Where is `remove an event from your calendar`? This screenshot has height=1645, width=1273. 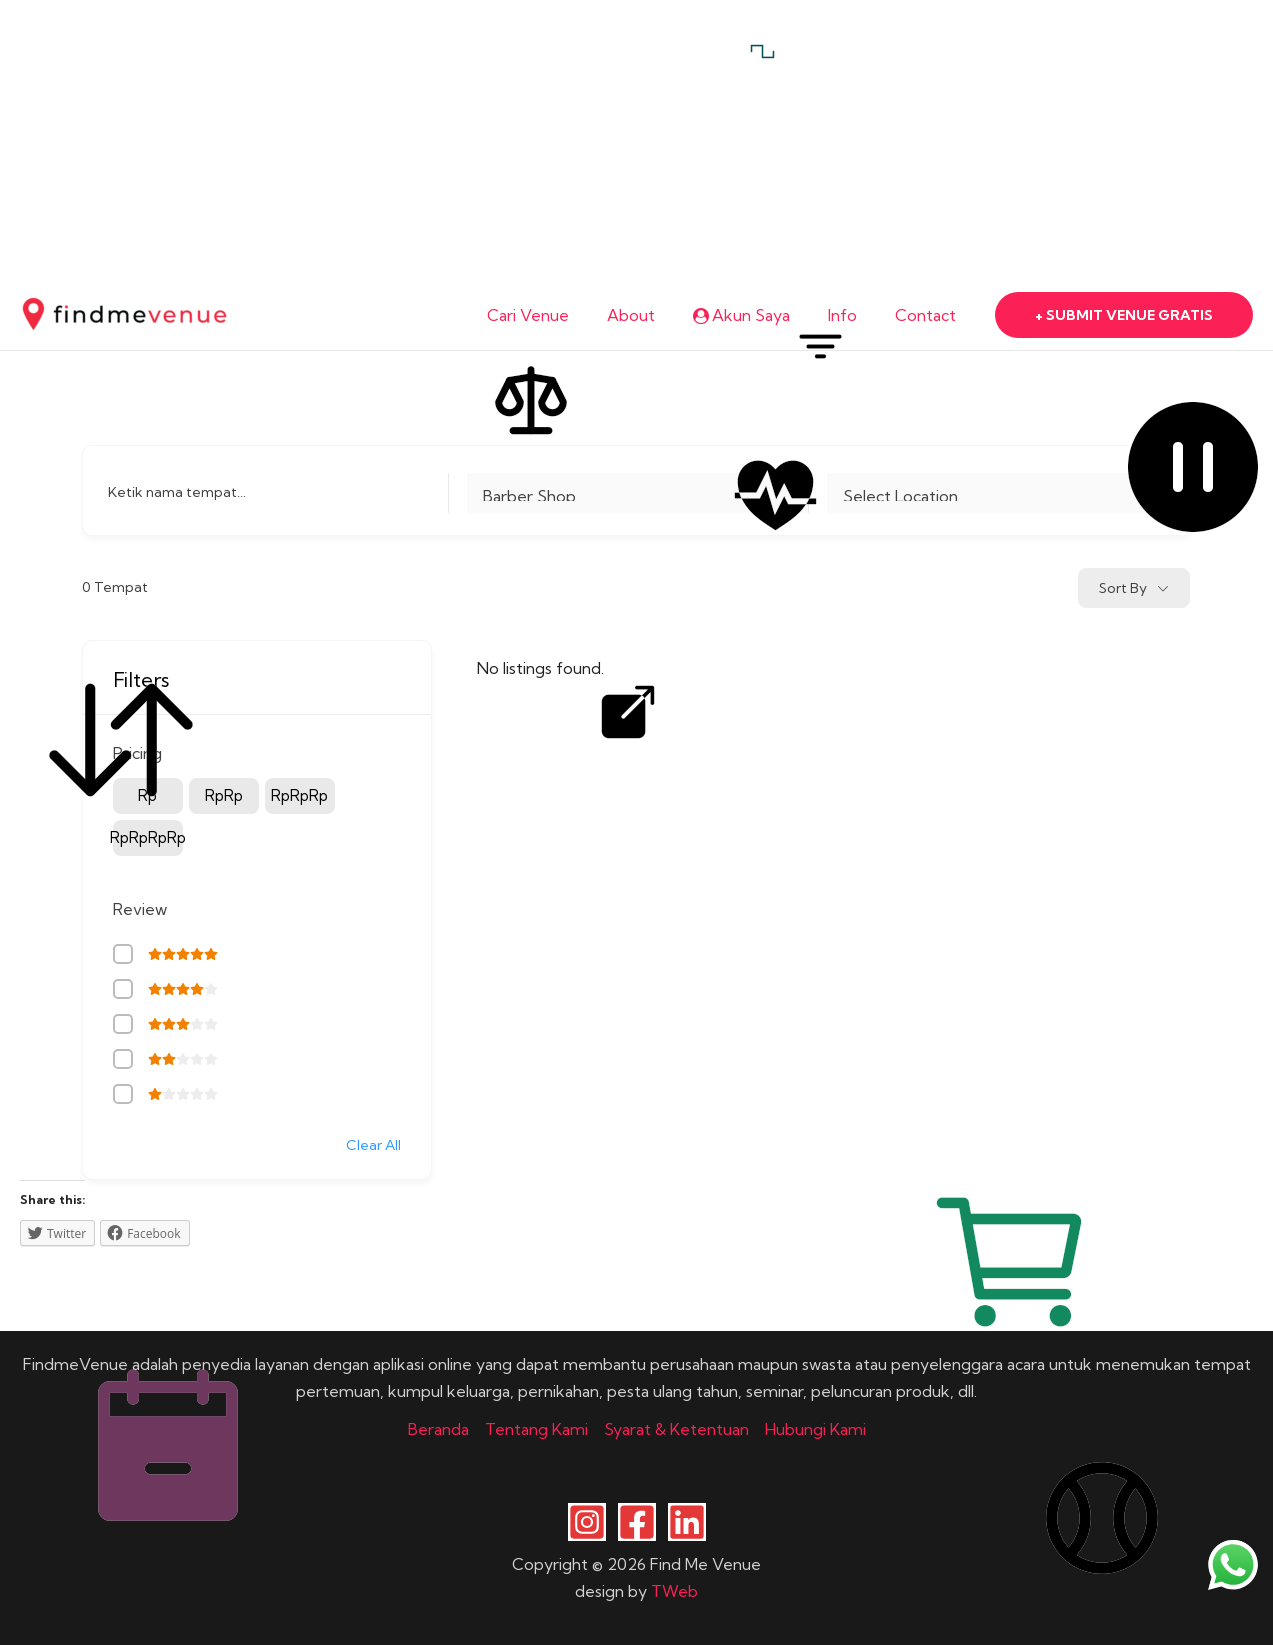
remove an event from your calendar is located at coordinates (168, 1451).